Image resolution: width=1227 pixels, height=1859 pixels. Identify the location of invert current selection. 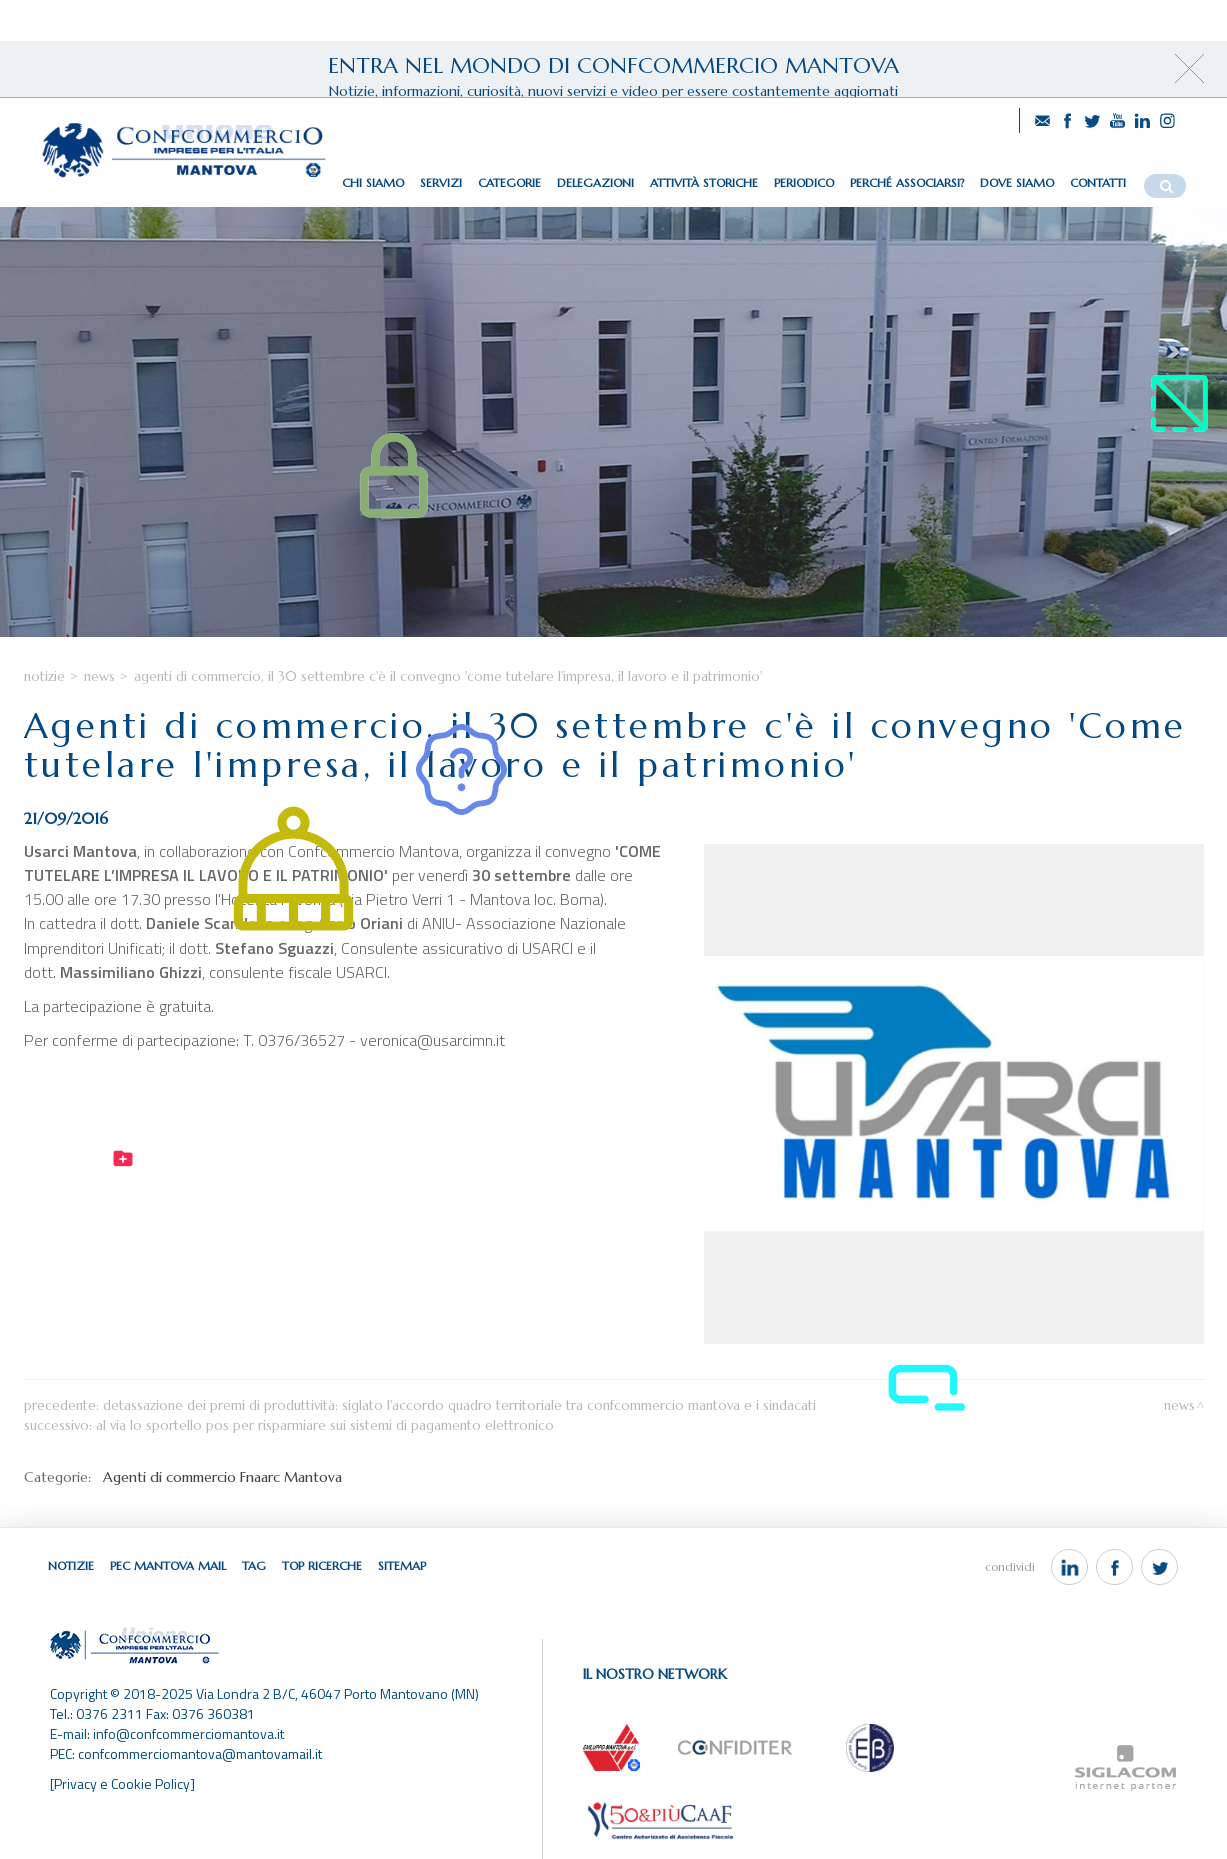
(1179, 403).